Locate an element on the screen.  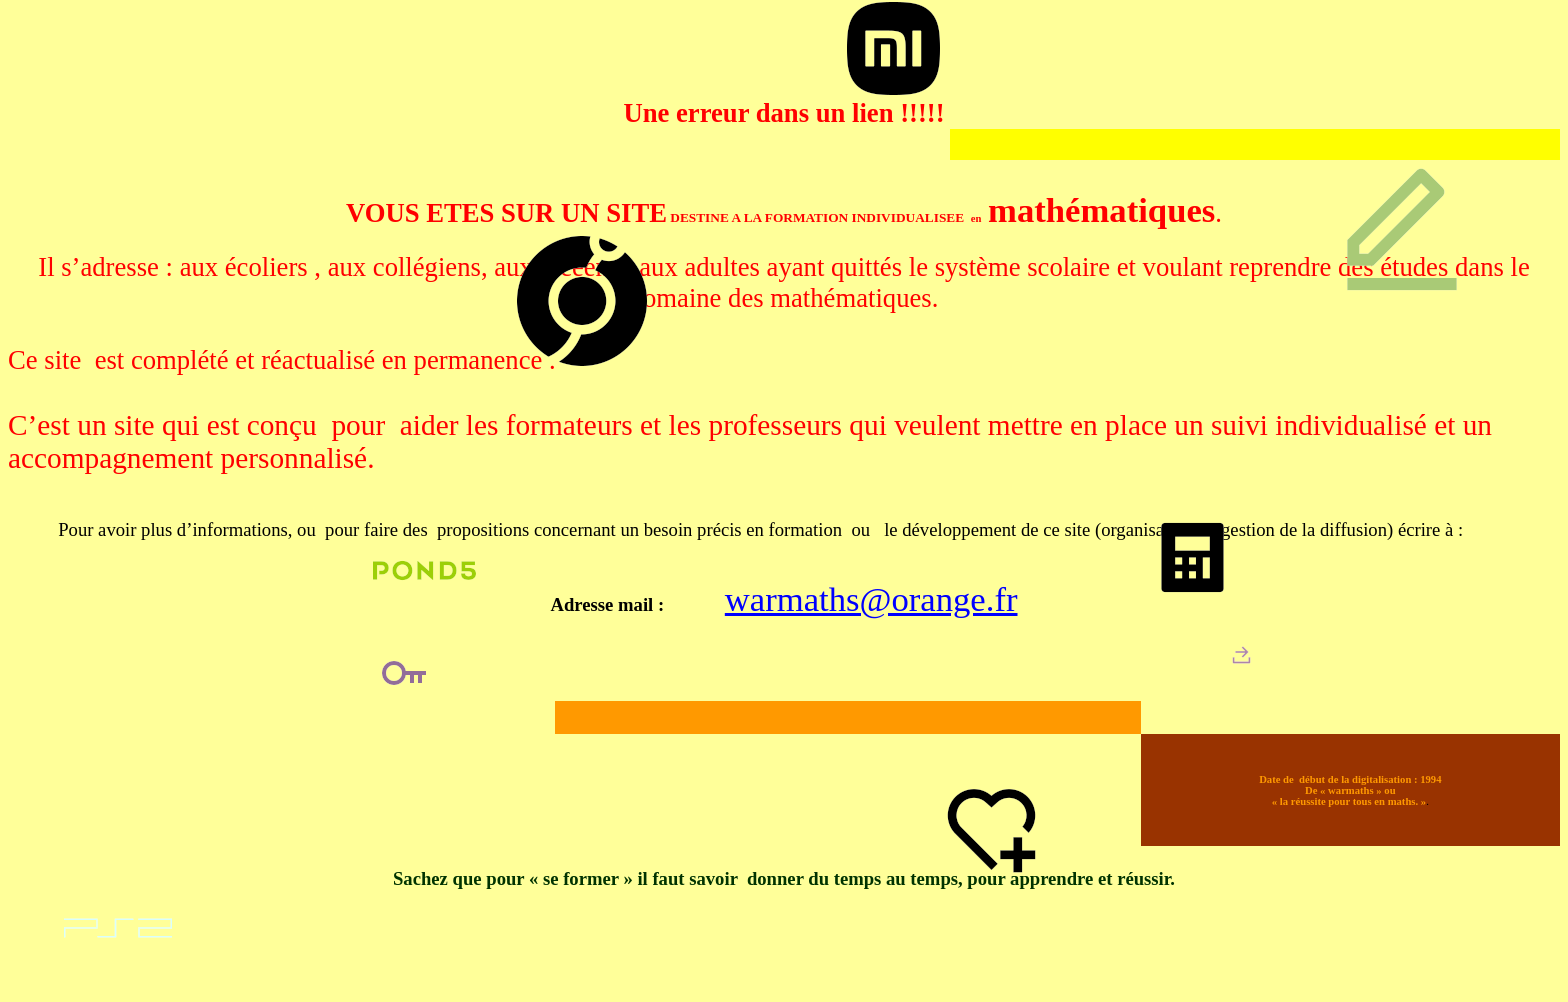
playstation 2 brand logo is located at coordinates (118, 928).